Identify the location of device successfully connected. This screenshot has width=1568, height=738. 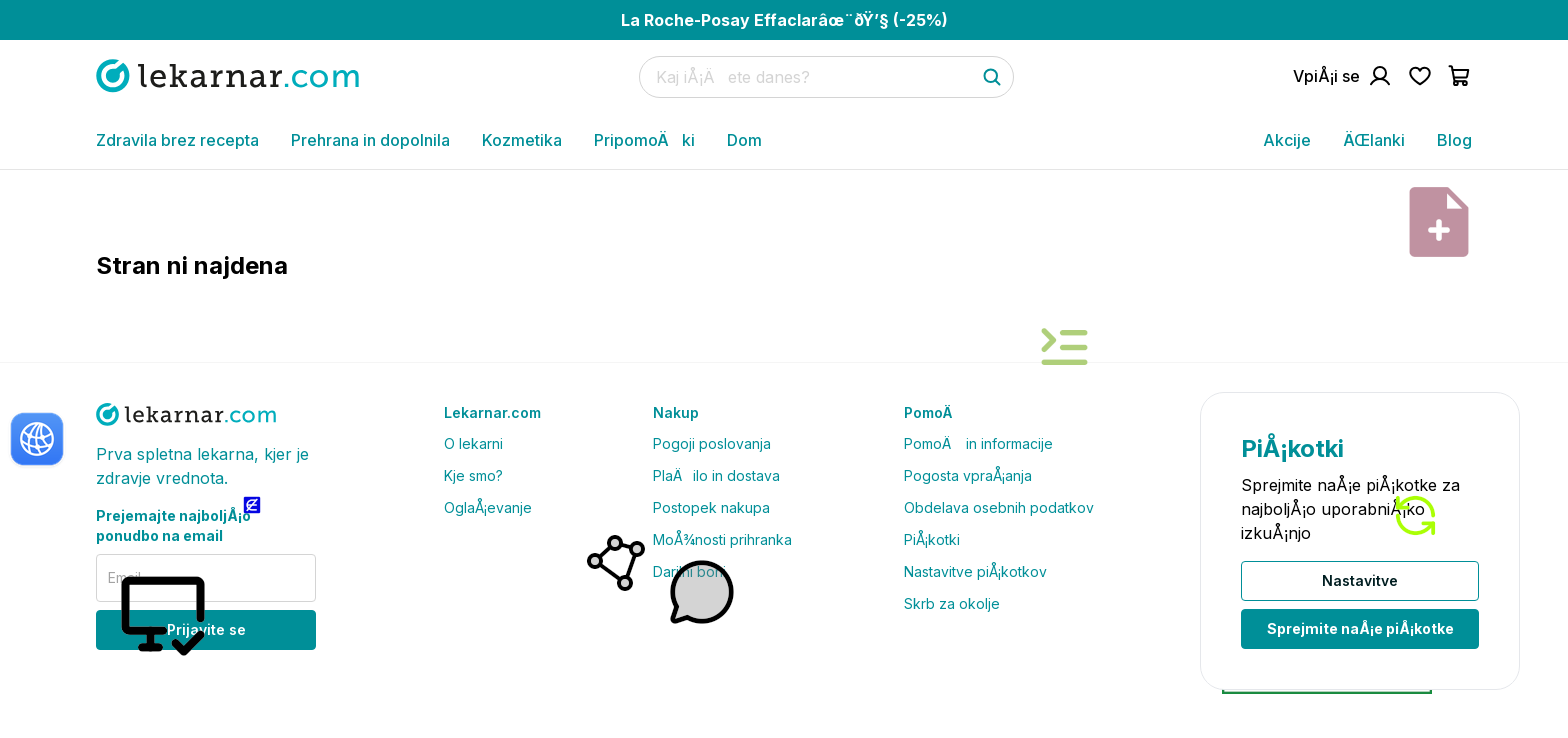
(163, 614).